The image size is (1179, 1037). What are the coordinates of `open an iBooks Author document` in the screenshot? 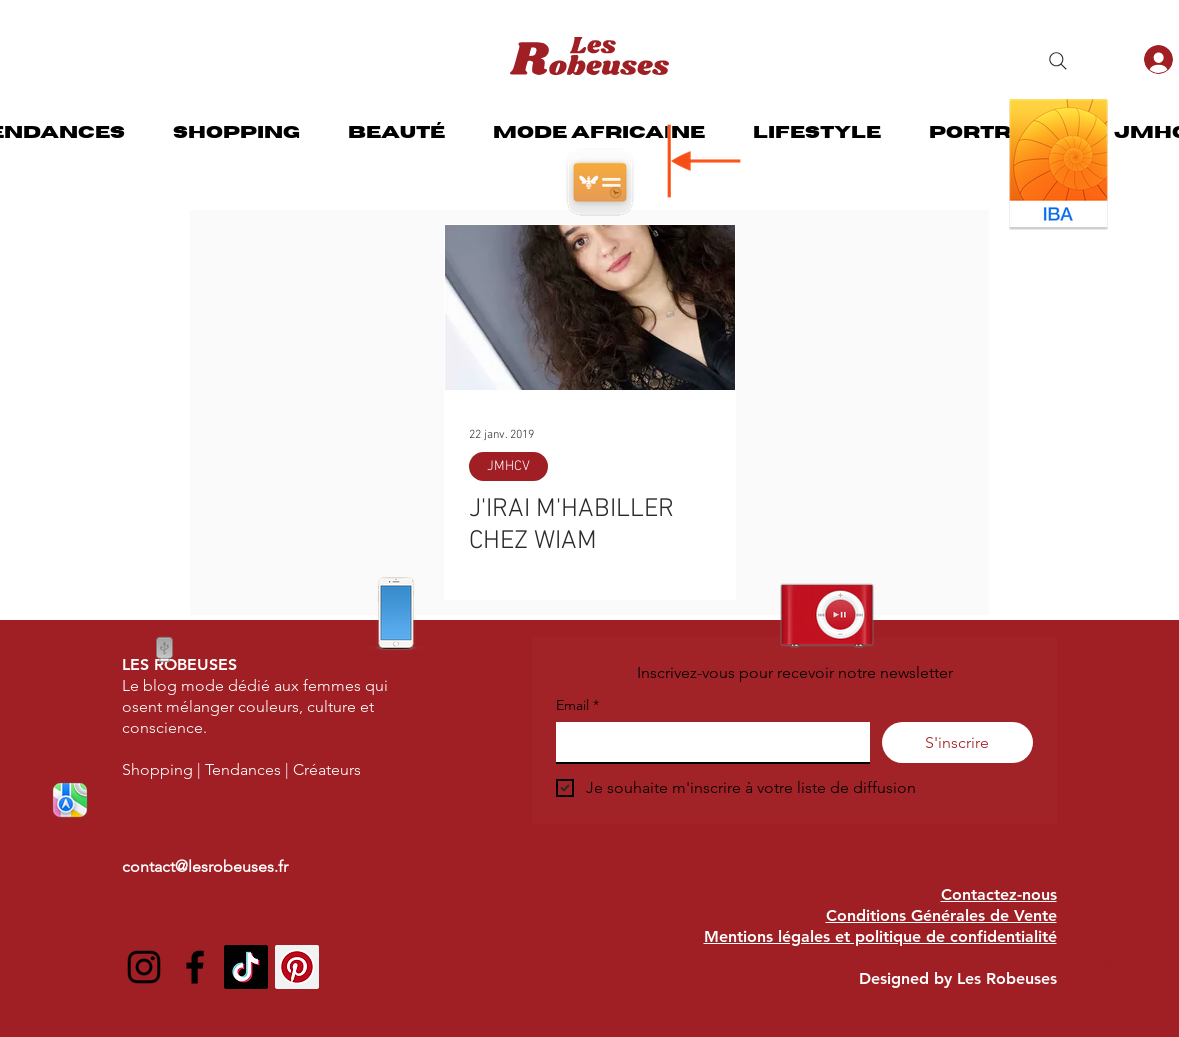 It's located at (1058, 166).